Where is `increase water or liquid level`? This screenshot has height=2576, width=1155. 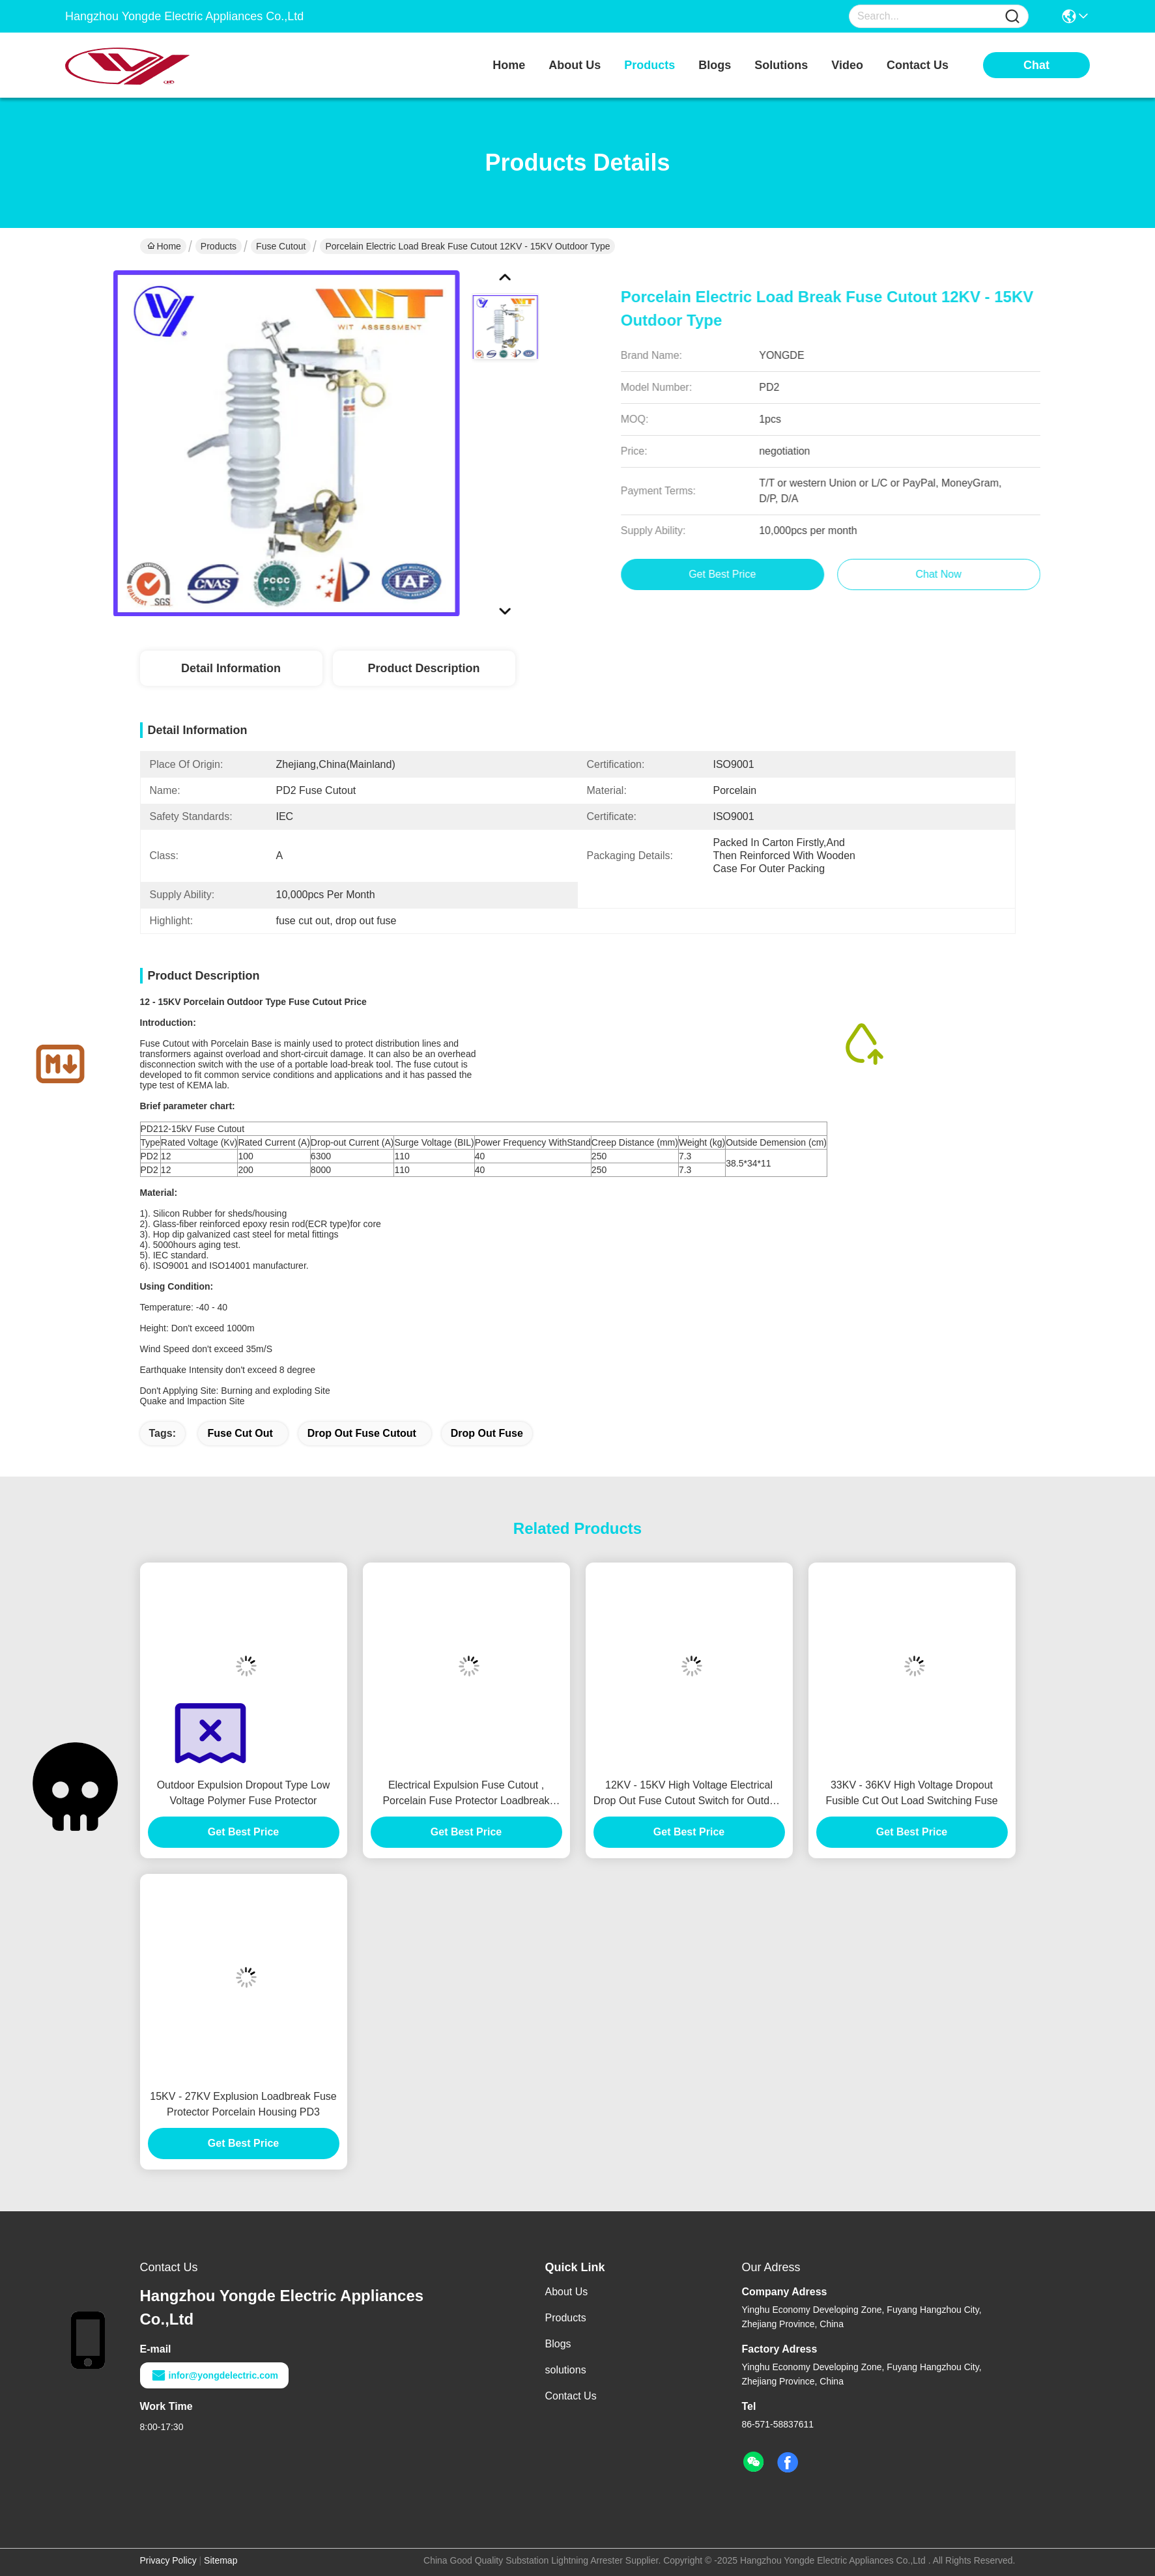 increase water or liquid level is located at coordinates (861, 1043).